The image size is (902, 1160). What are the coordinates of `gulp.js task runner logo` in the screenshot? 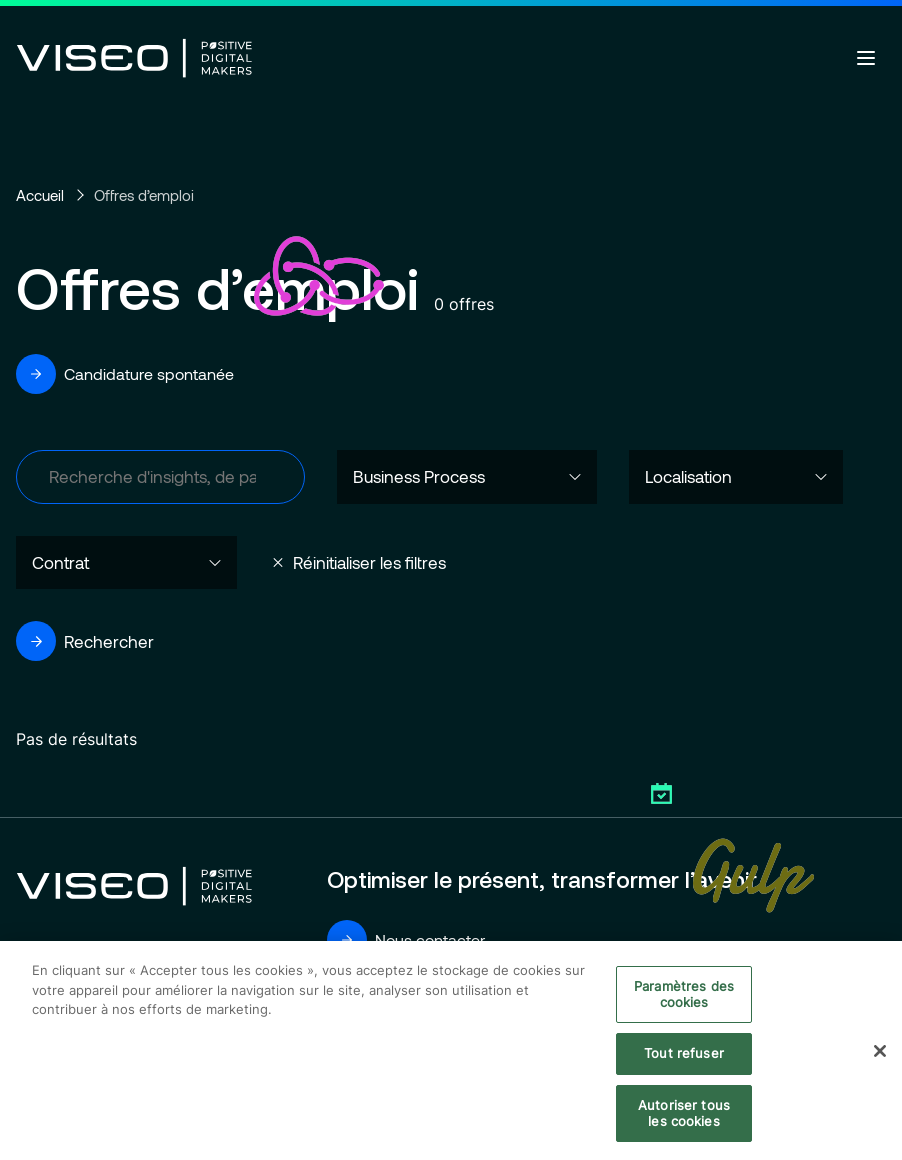 It's located at (753, 875).